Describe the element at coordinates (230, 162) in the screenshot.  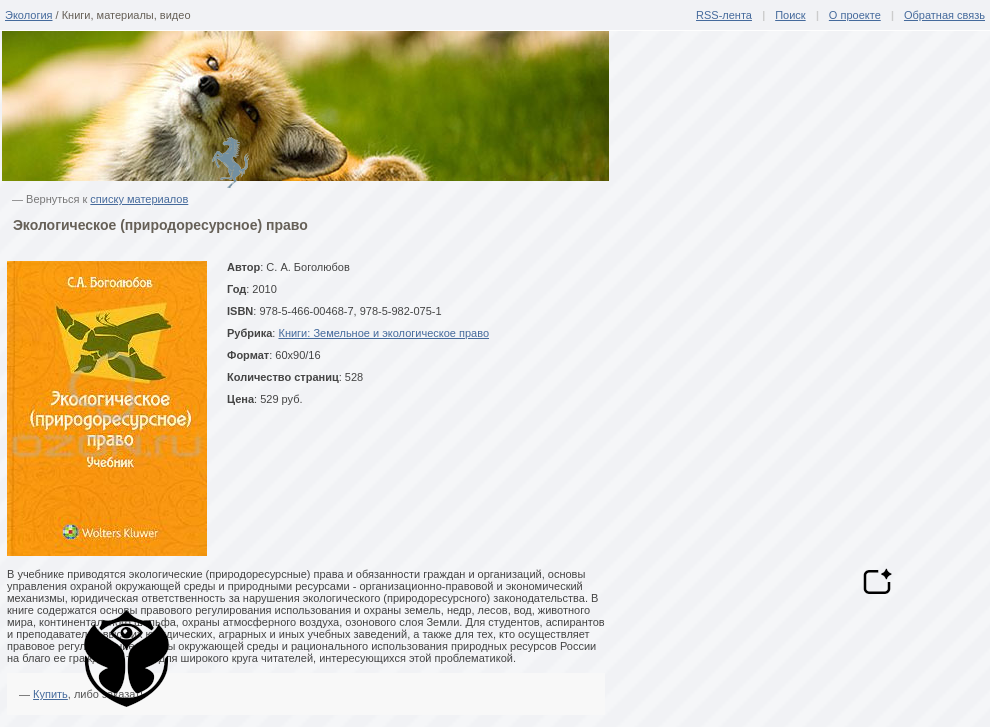
I see `Ferrari brand logo` at that location.